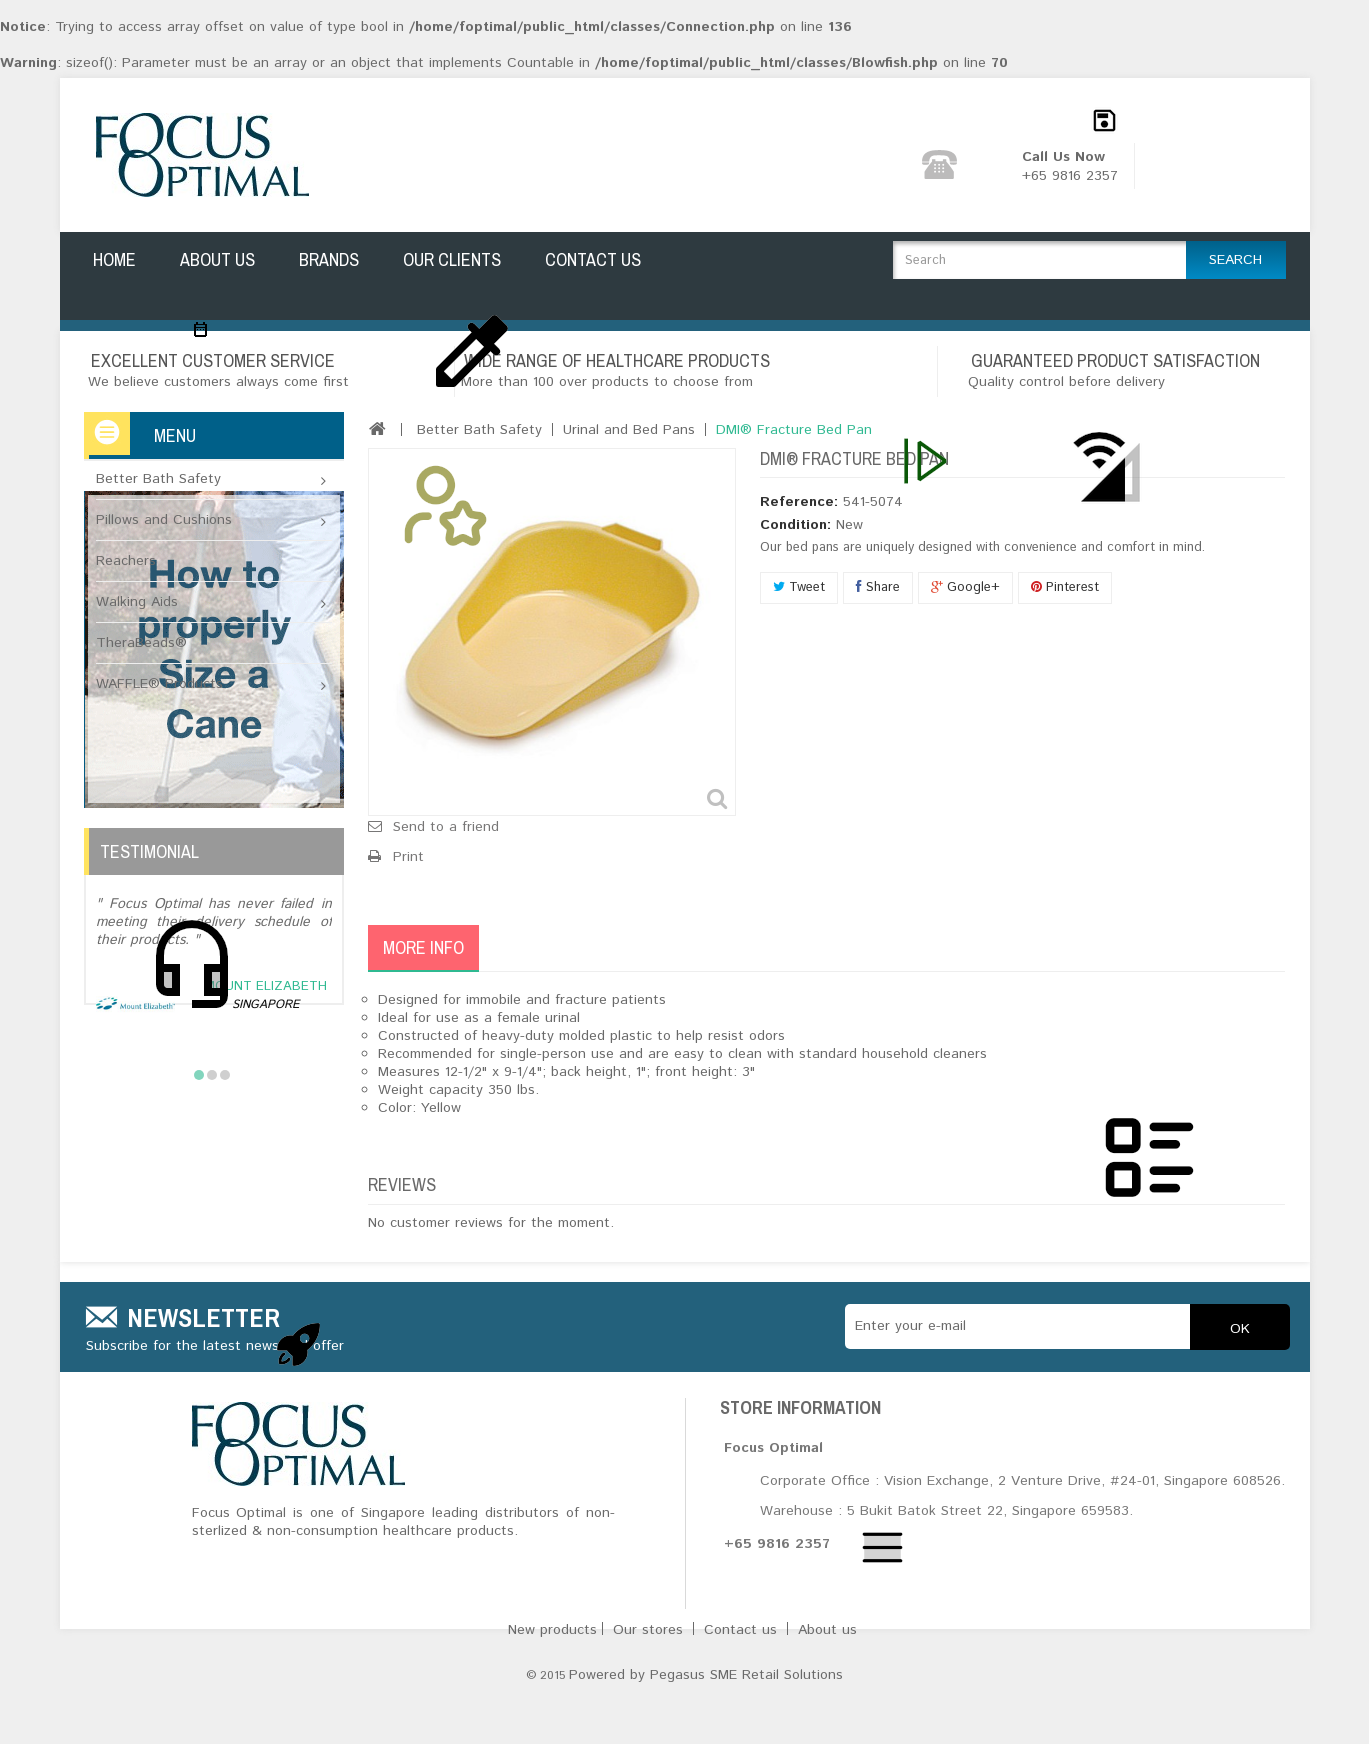  Describe the element at coordinates (1103, 465) in the screenshot. I see `indicates wifi connection with cellular backup` at that location.